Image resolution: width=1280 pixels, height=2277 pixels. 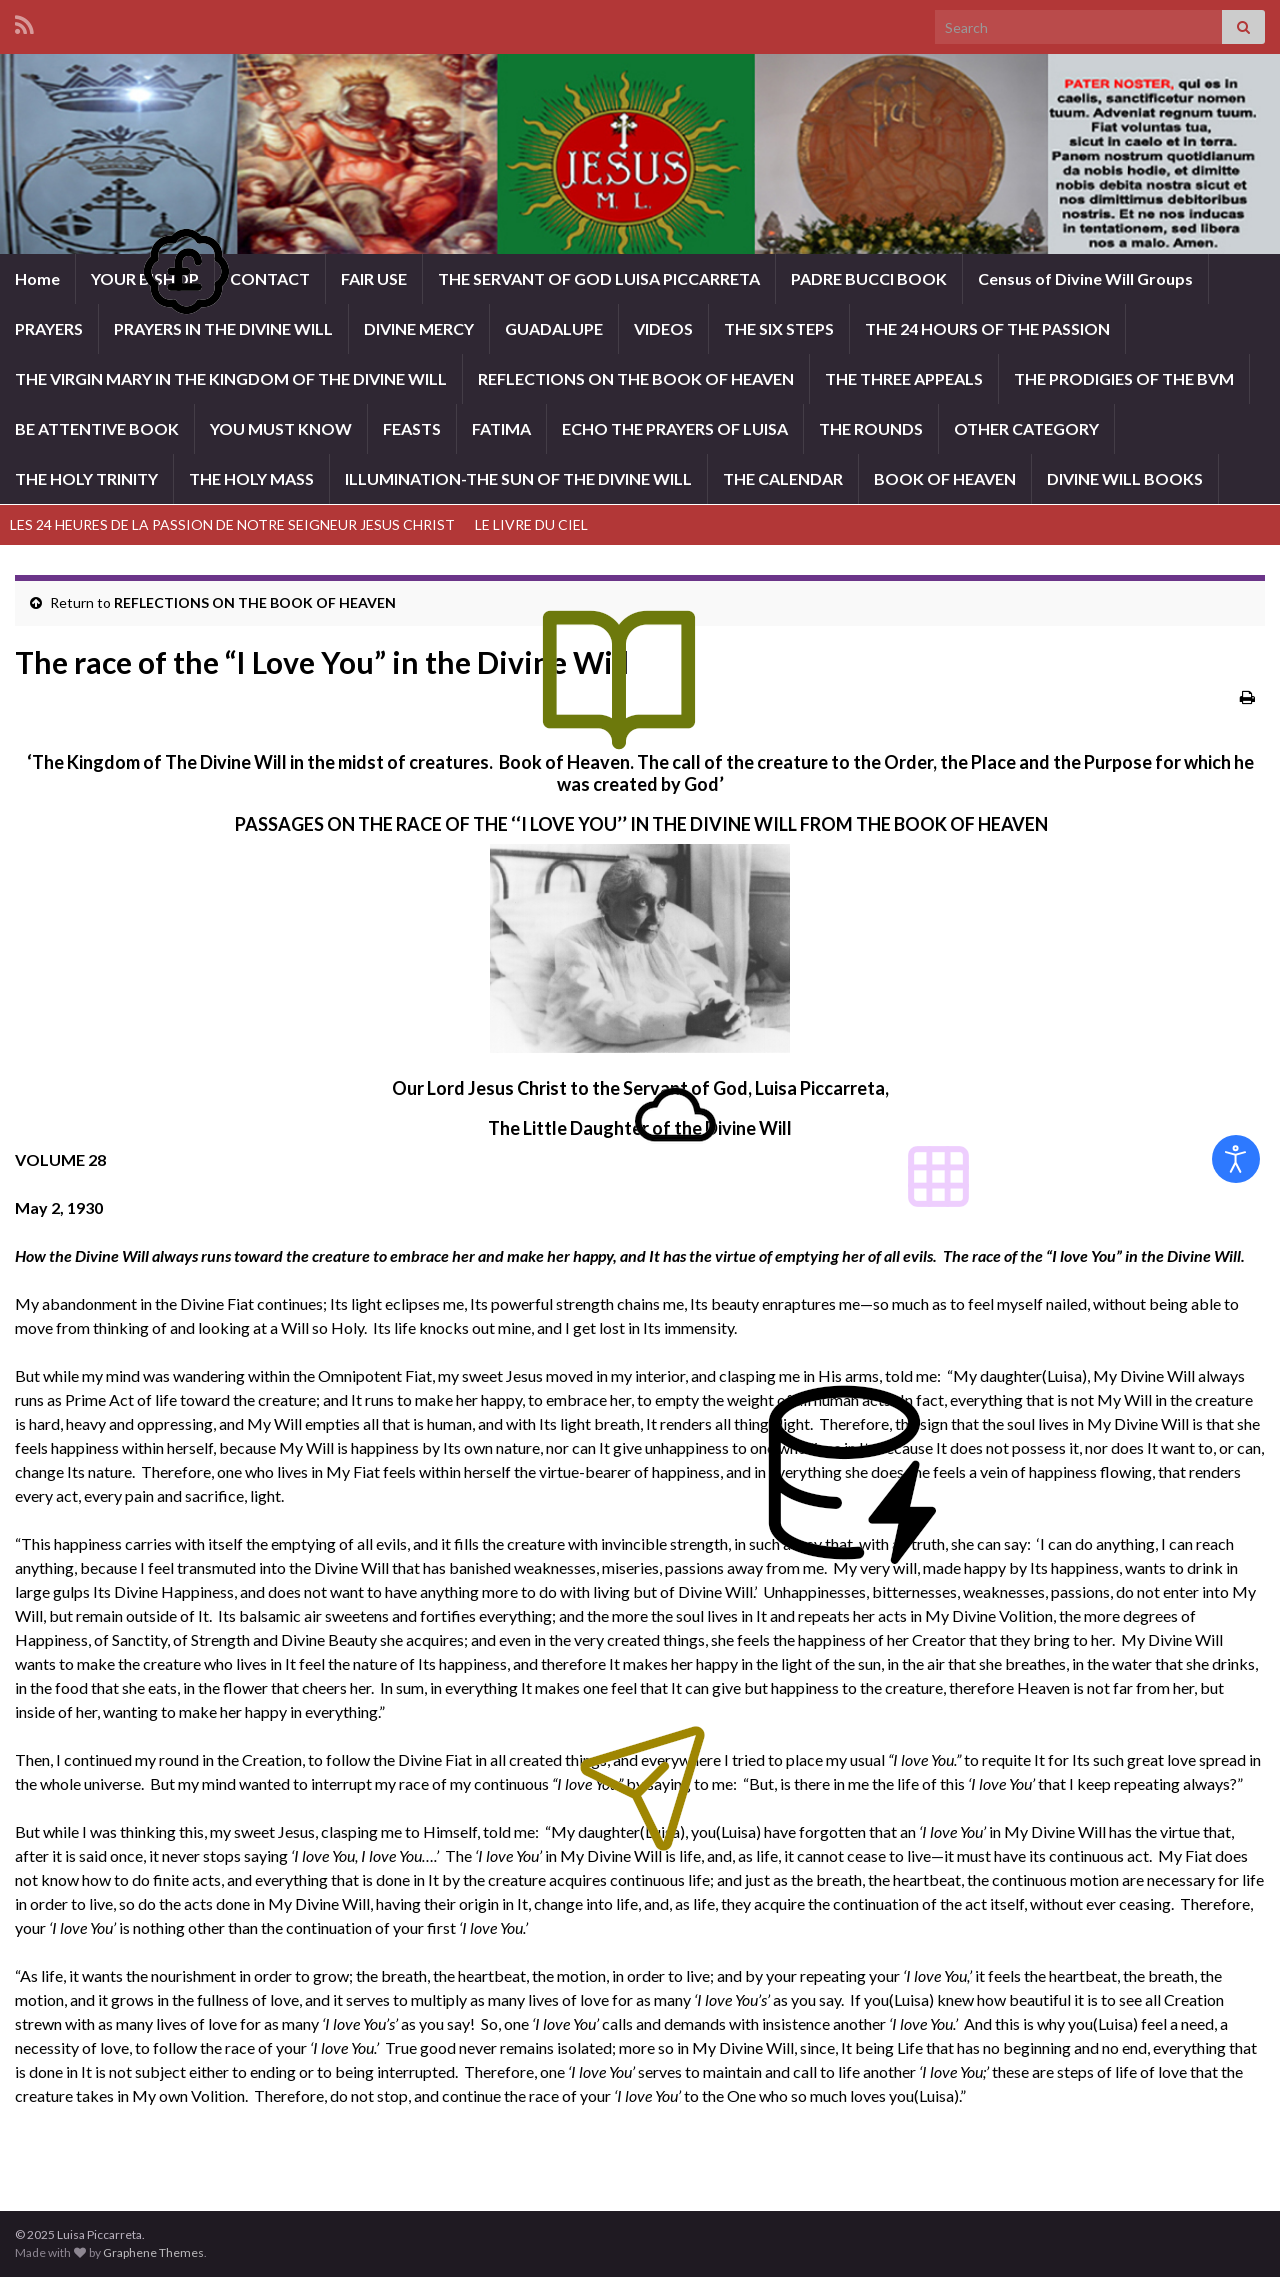 I want to click on open reading mode or e-reader, so click(x=619, y=680).